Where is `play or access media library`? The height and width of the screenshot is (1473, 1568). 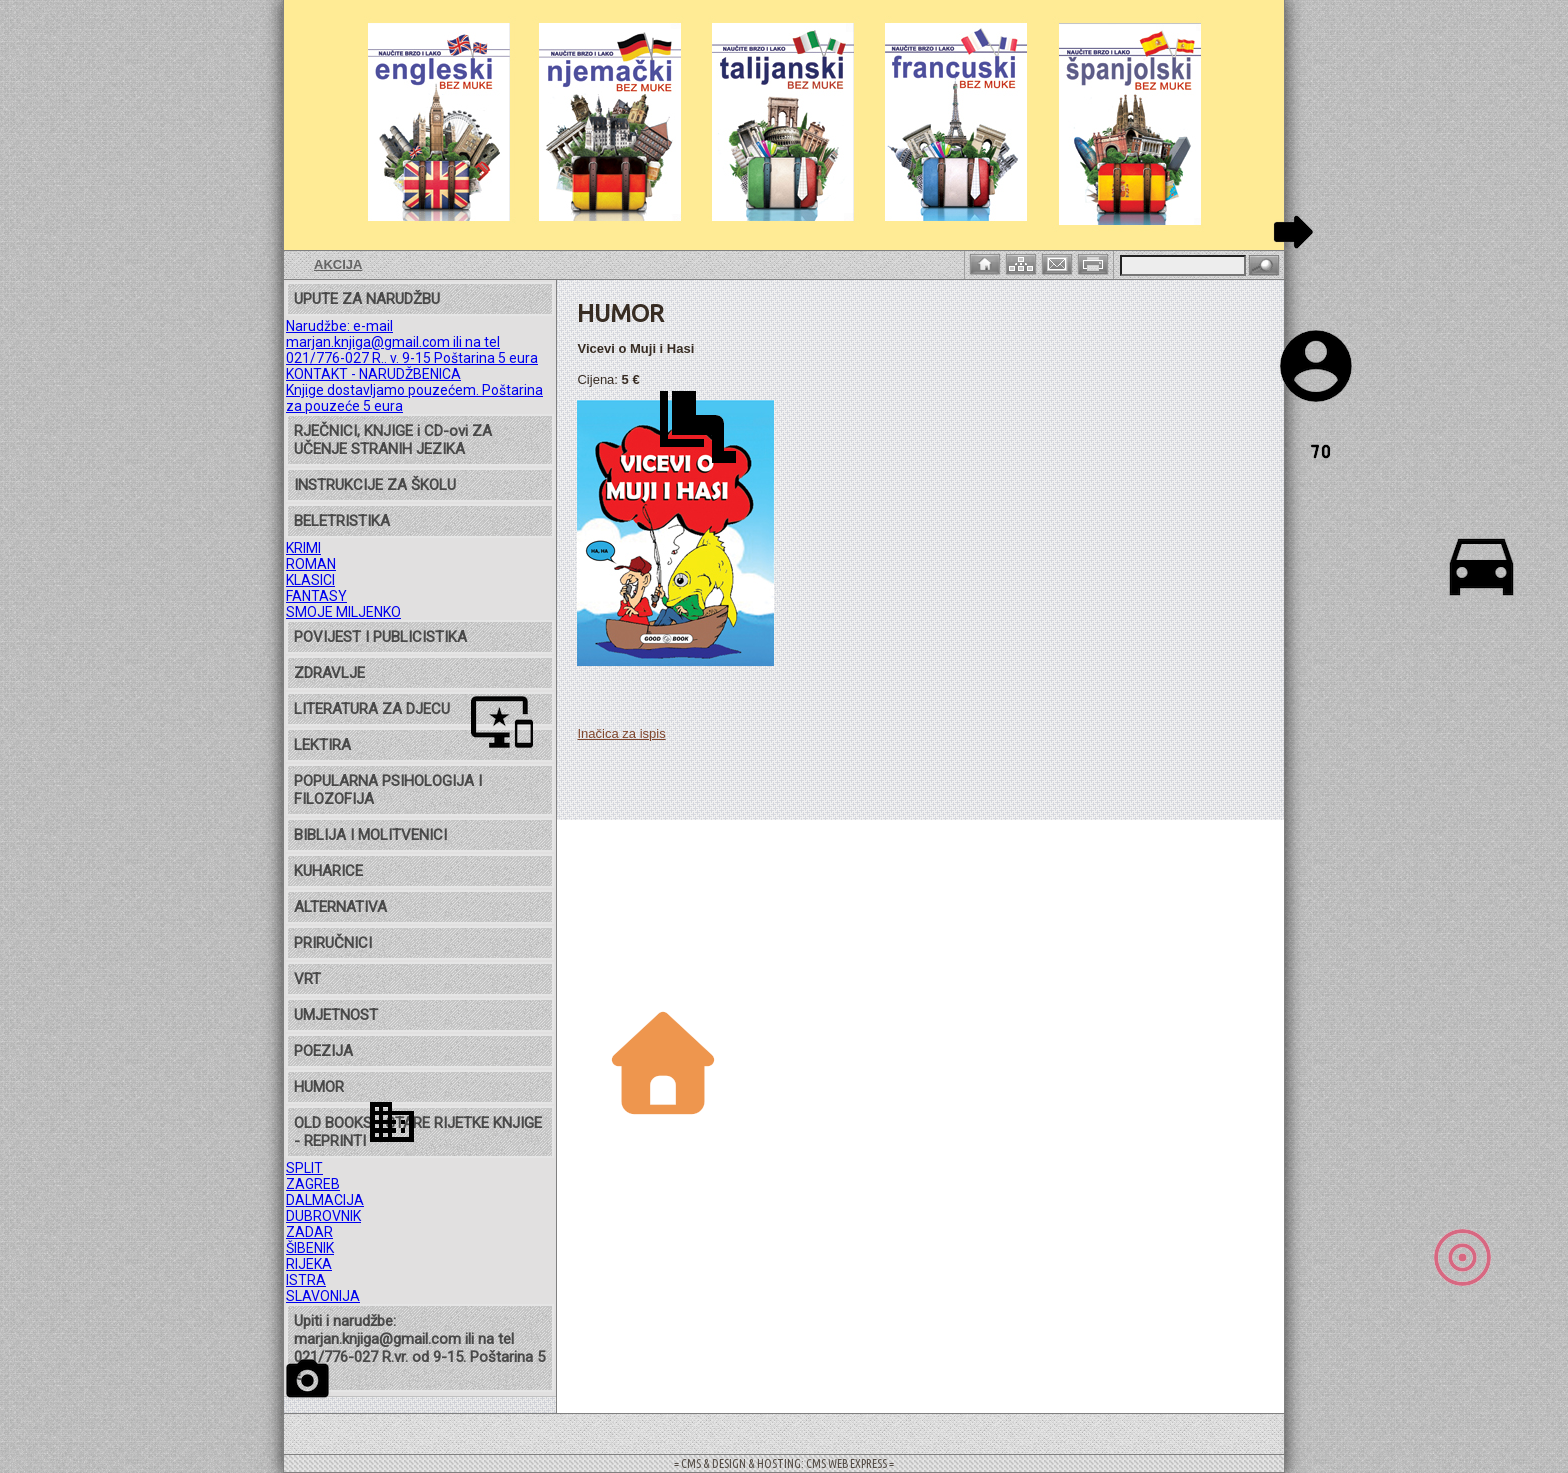 play or access media library is located at coordinates (1462, 1257).